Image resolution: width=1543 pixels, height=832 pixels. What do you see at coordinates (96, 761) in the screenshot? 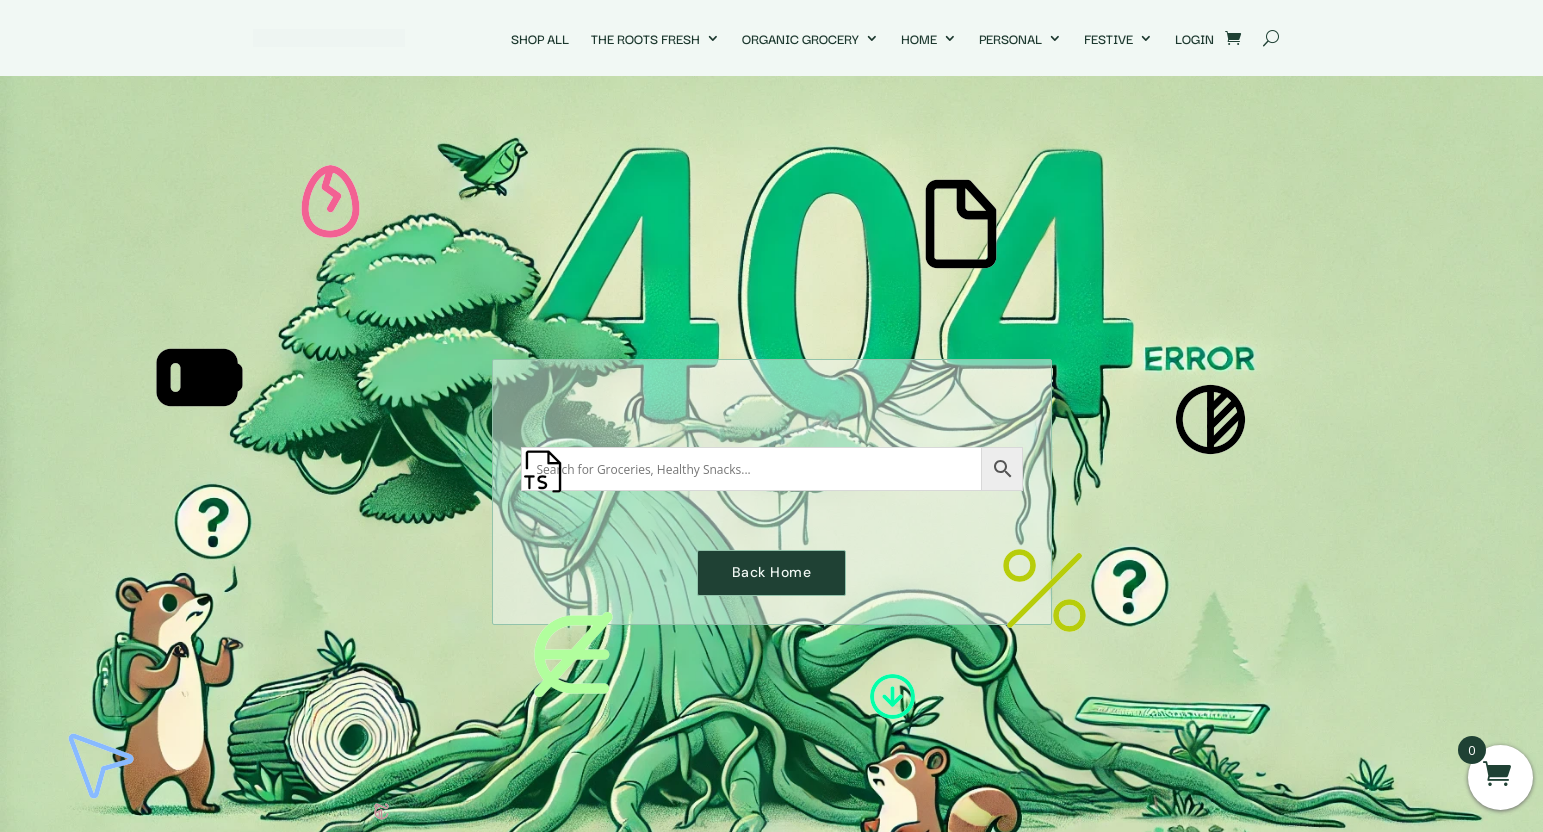
I see `tap to navigate to a destination` at bounding box center [96, 761].